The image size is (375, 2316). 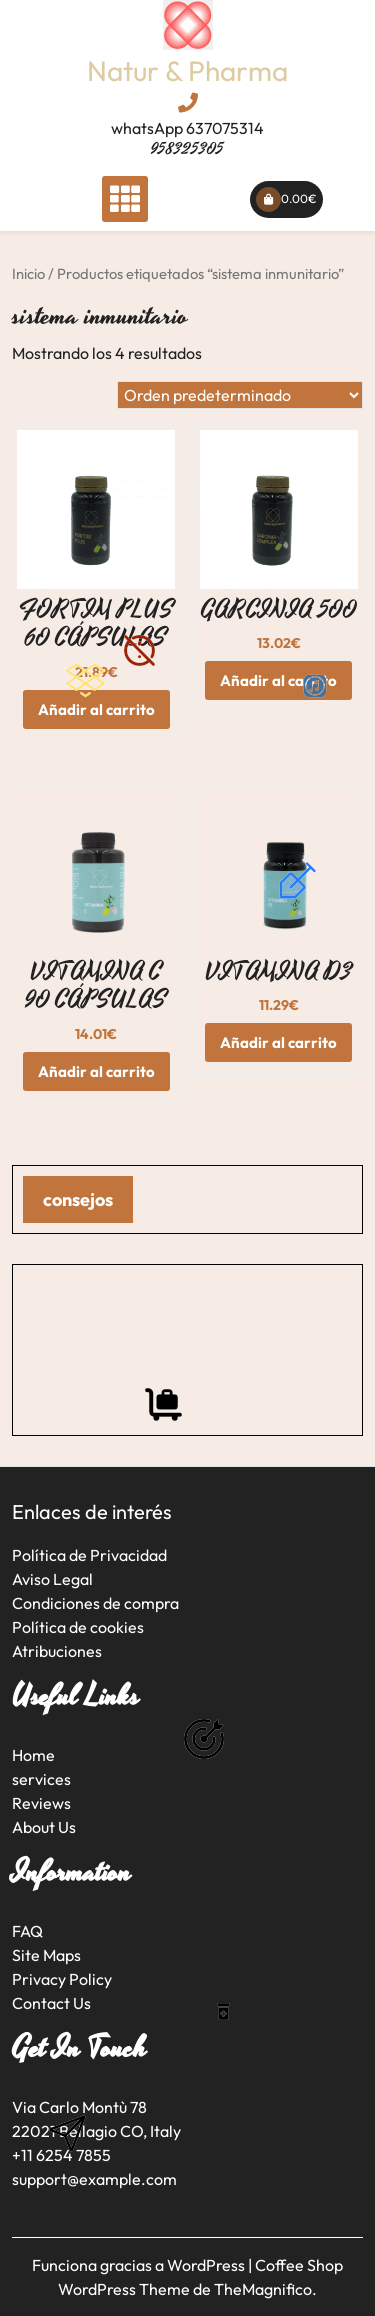 I want to click on set or view your goals, so click(x=204, y=1739).